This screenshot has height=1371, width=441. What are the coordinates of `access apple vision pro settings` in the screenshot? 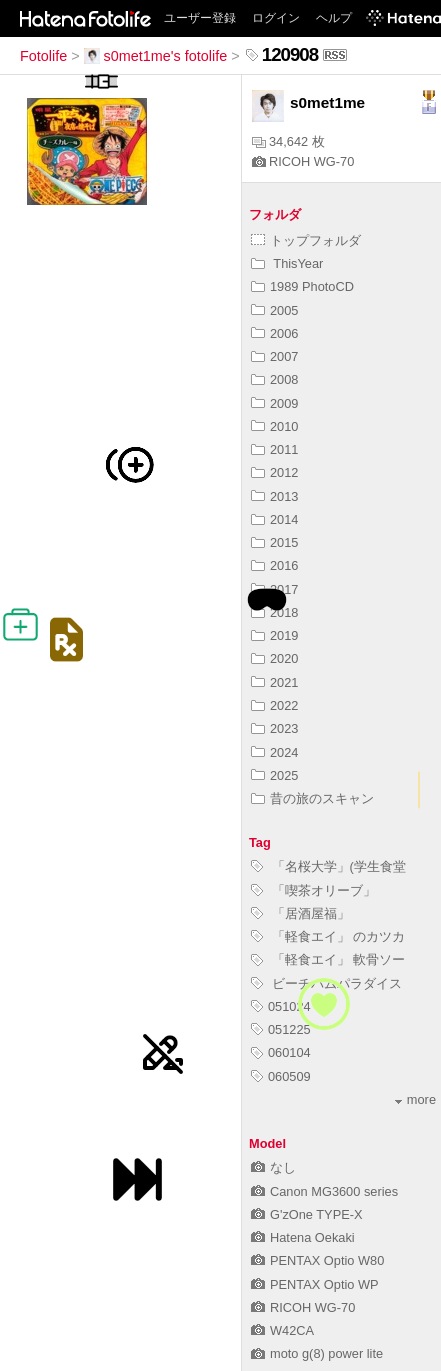 It's located at (267, 599).